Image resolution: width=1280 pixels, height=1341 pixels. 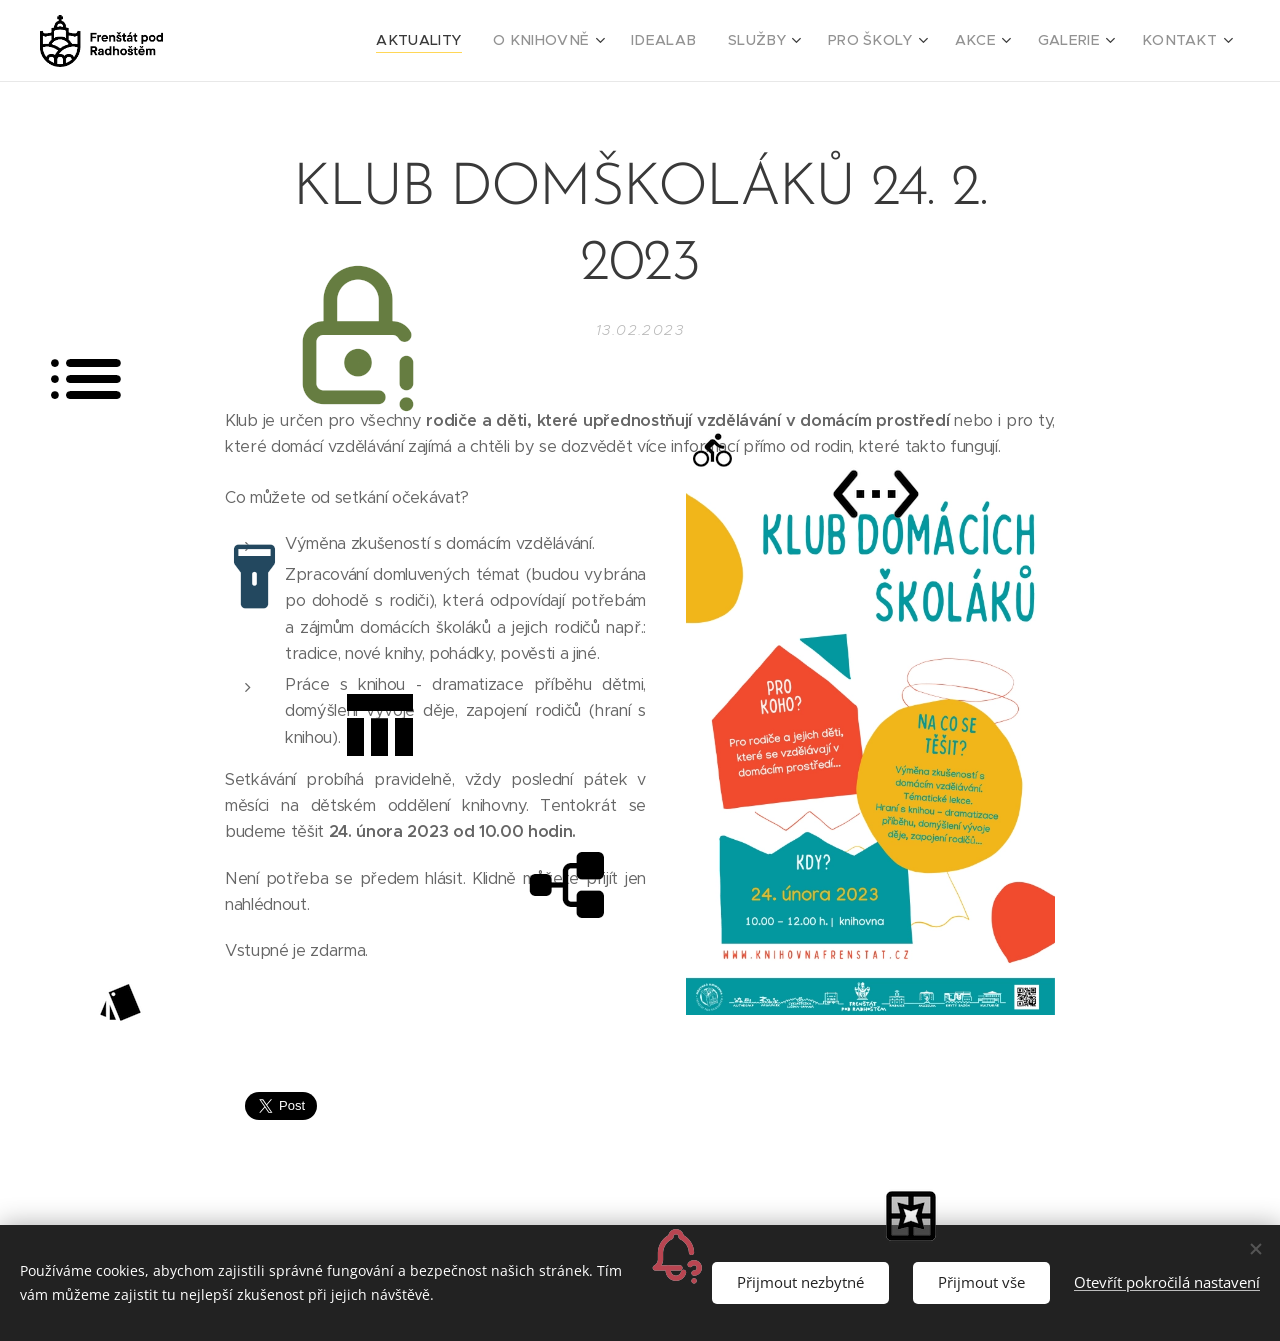 I want to click on security alert or warning detected, so click(x=358, y=335).